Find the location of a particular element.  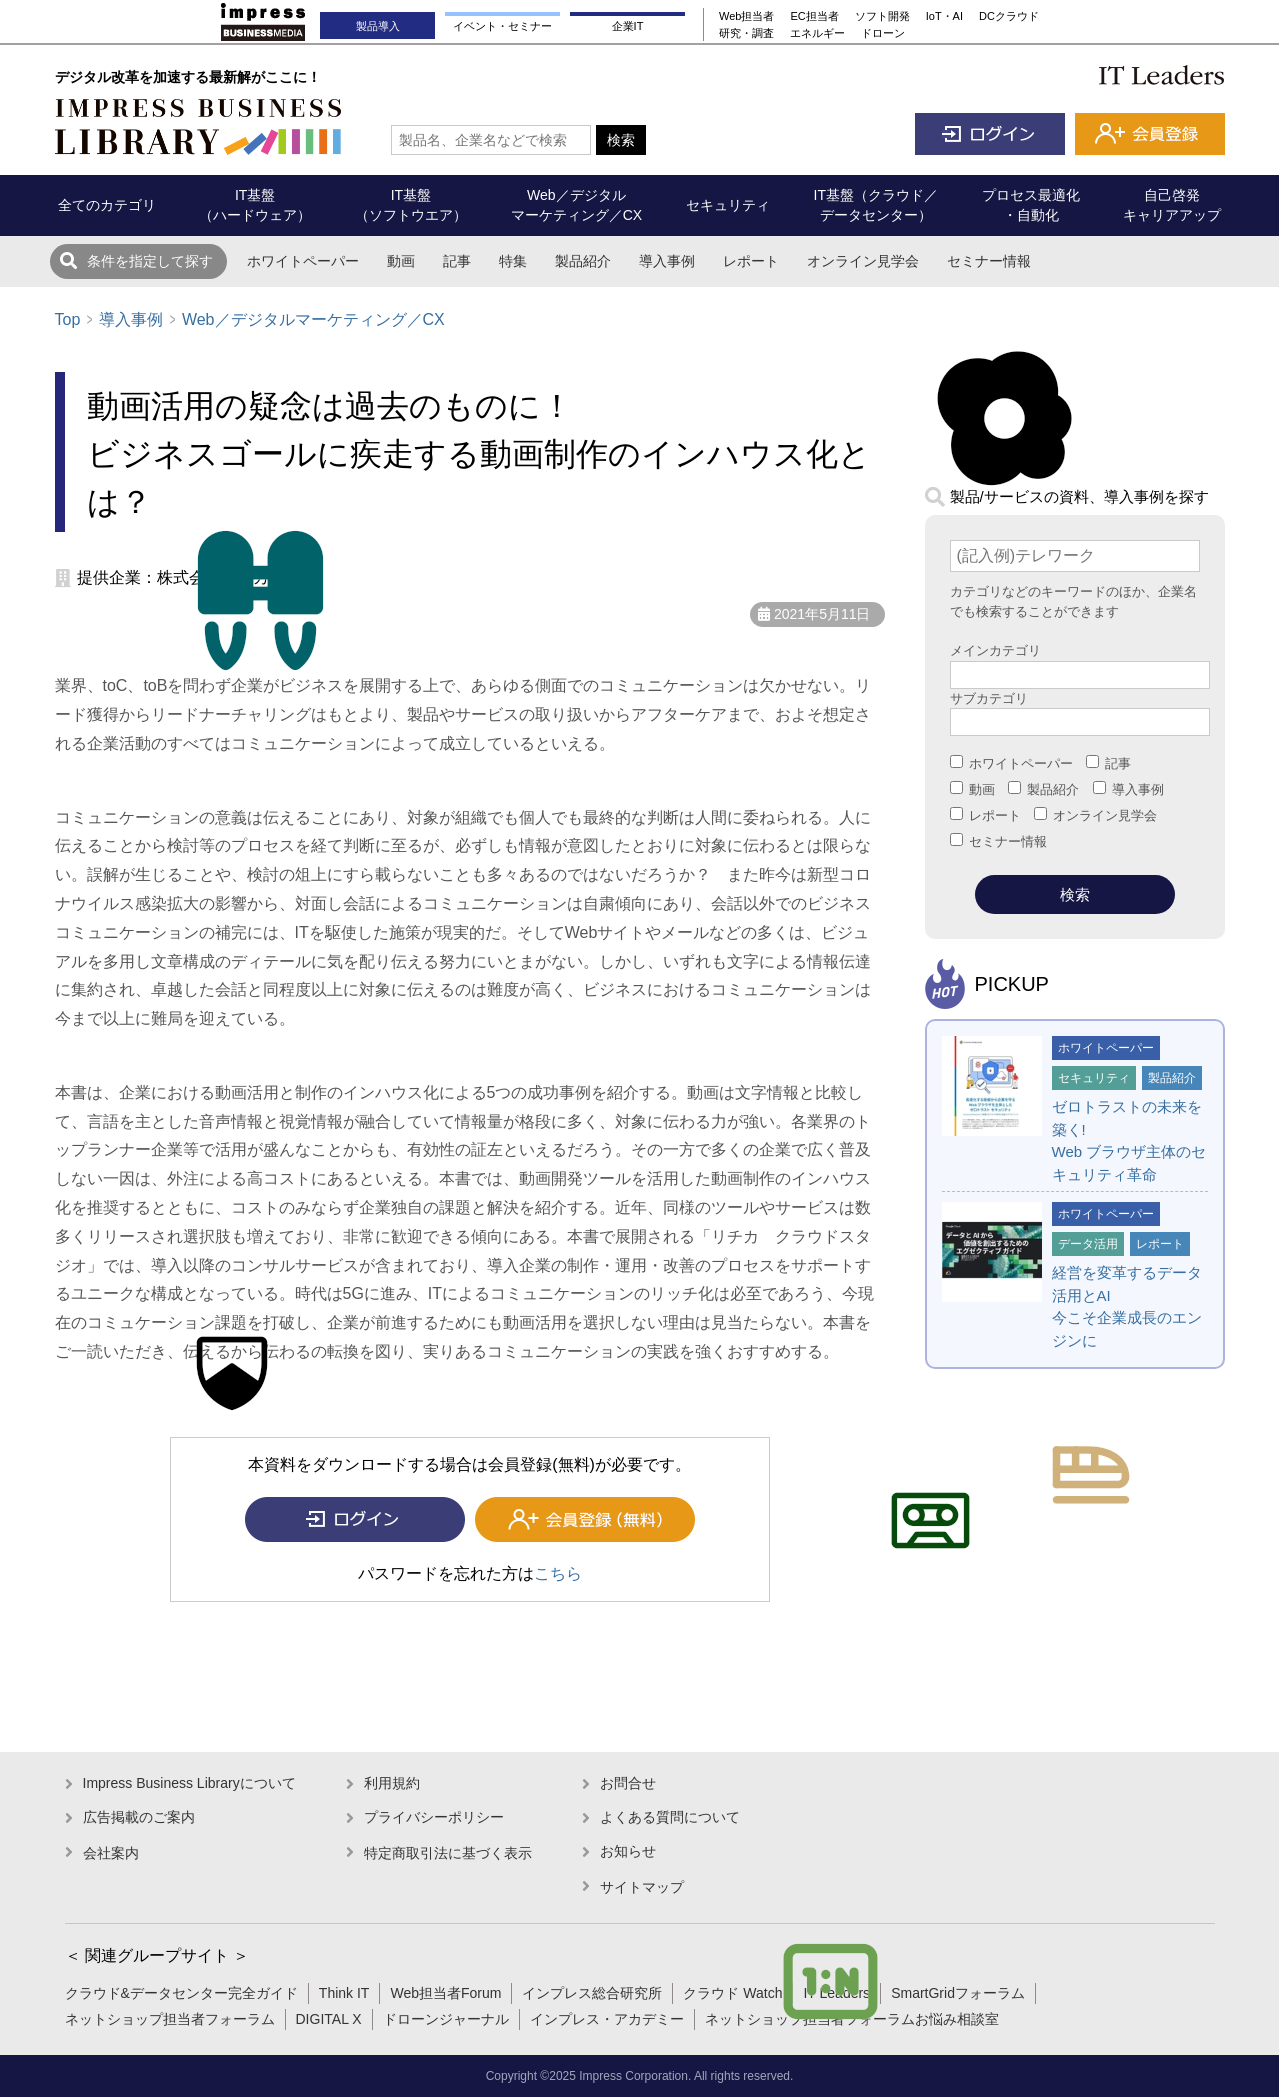

activate boost or turbo mode is located at coordinates (260, 600).